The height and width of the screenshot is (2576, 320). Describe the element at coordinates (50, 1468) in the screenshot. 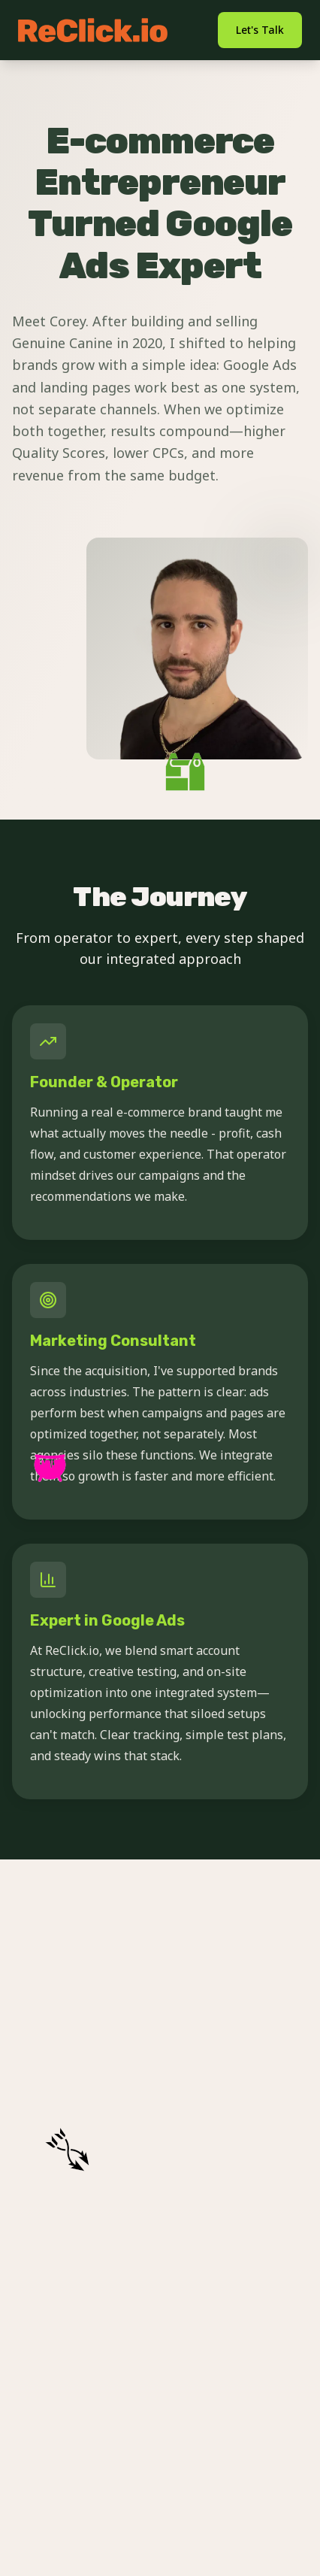

I see `access potion crafting or brewing menu` at that location.